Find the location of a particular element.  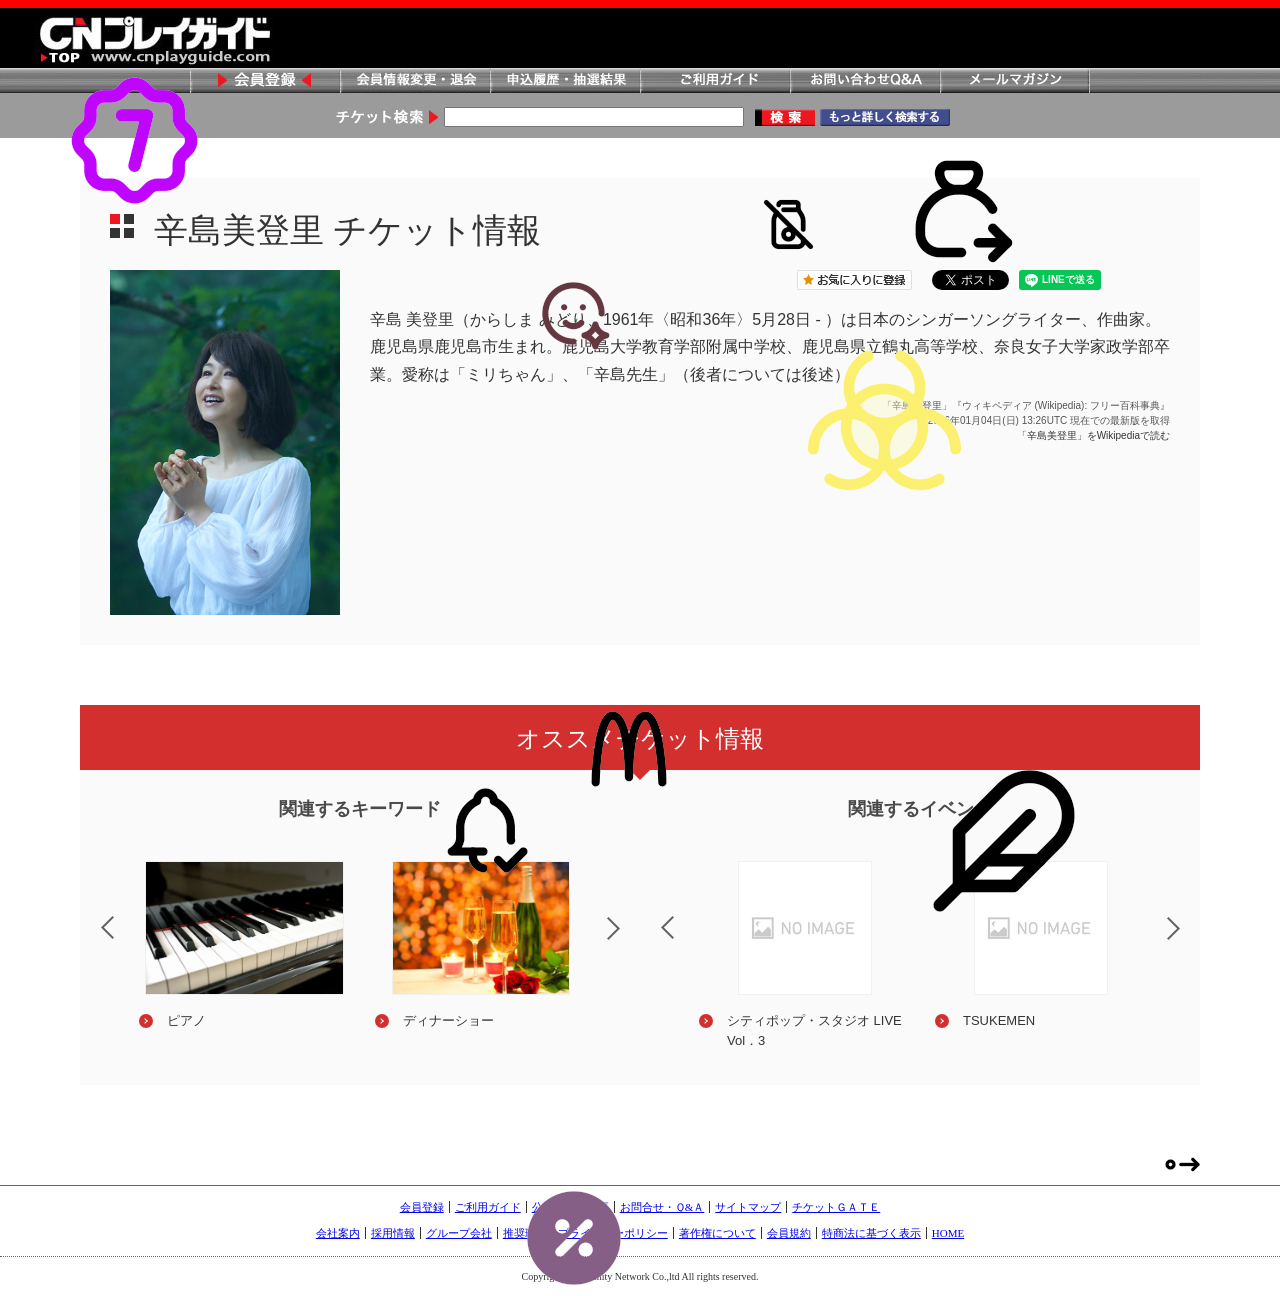

move item to the right is located at coordinates (1182, 1164).